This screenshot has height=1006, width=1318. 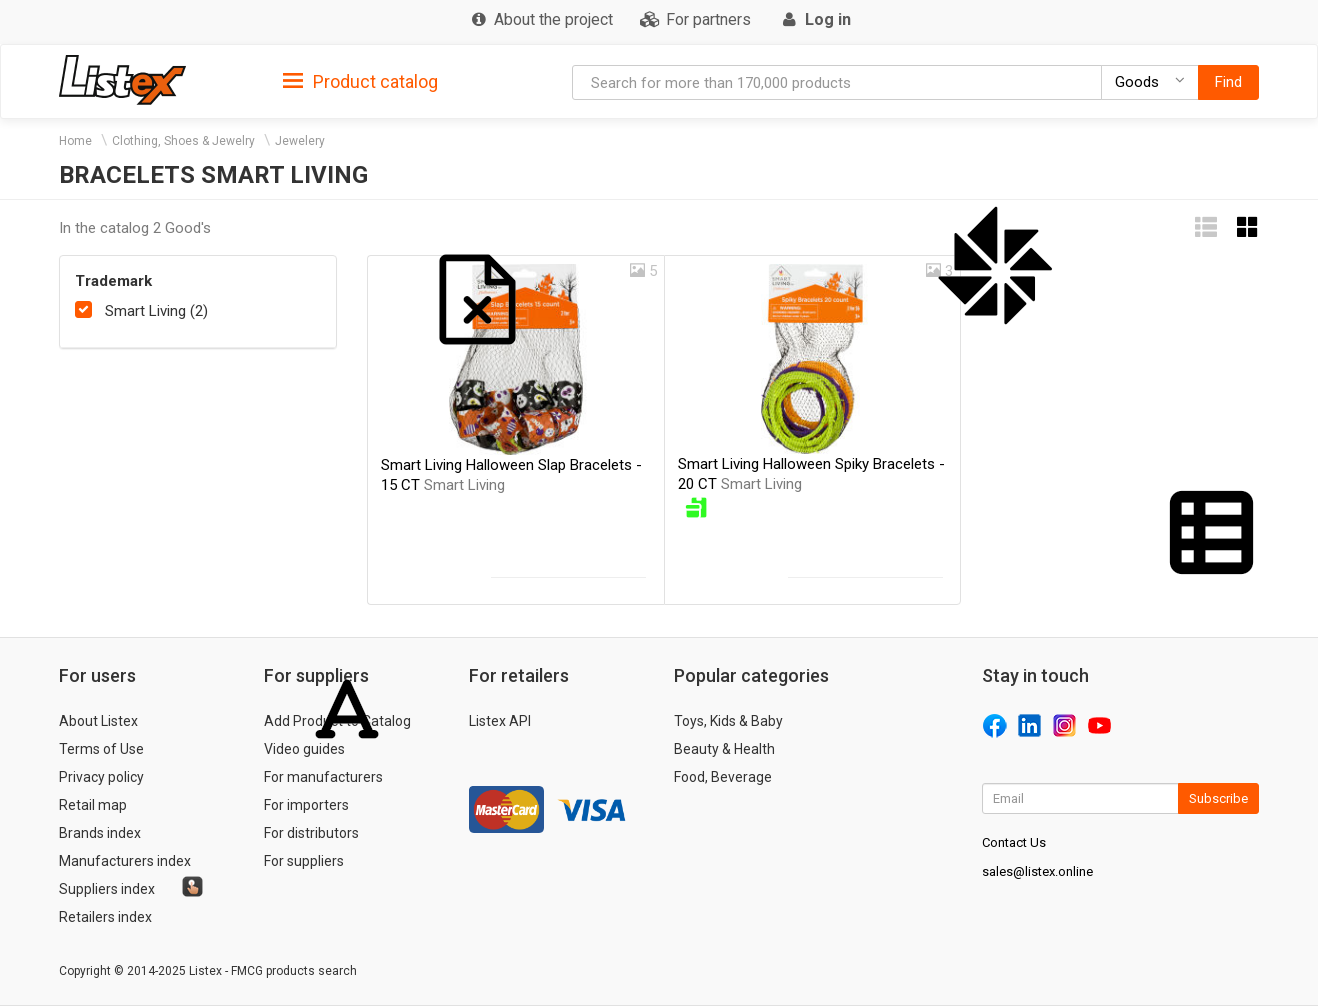 I want to click on open files by pinwheel app, so click(x=995, y=265).